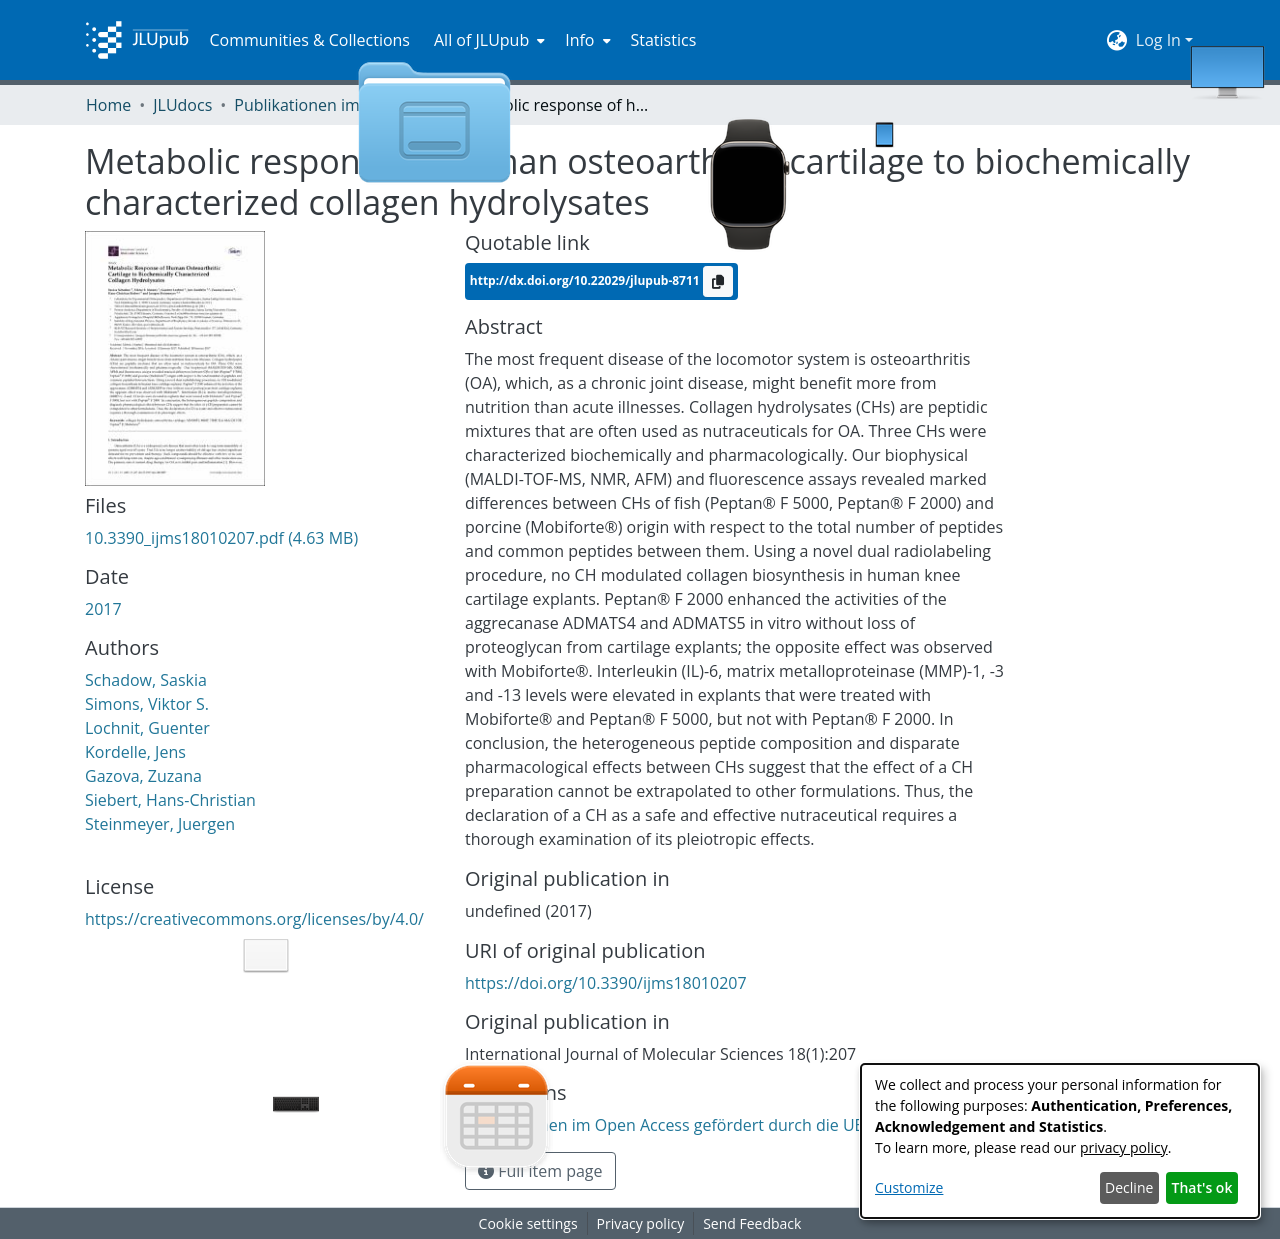 This screenshot has height=1239, width=1280. What do you see at coordinates (884, 134) in the screenshot?
I see `indicates a connected iPad with cellular capability` at bounding box center [884, 134].